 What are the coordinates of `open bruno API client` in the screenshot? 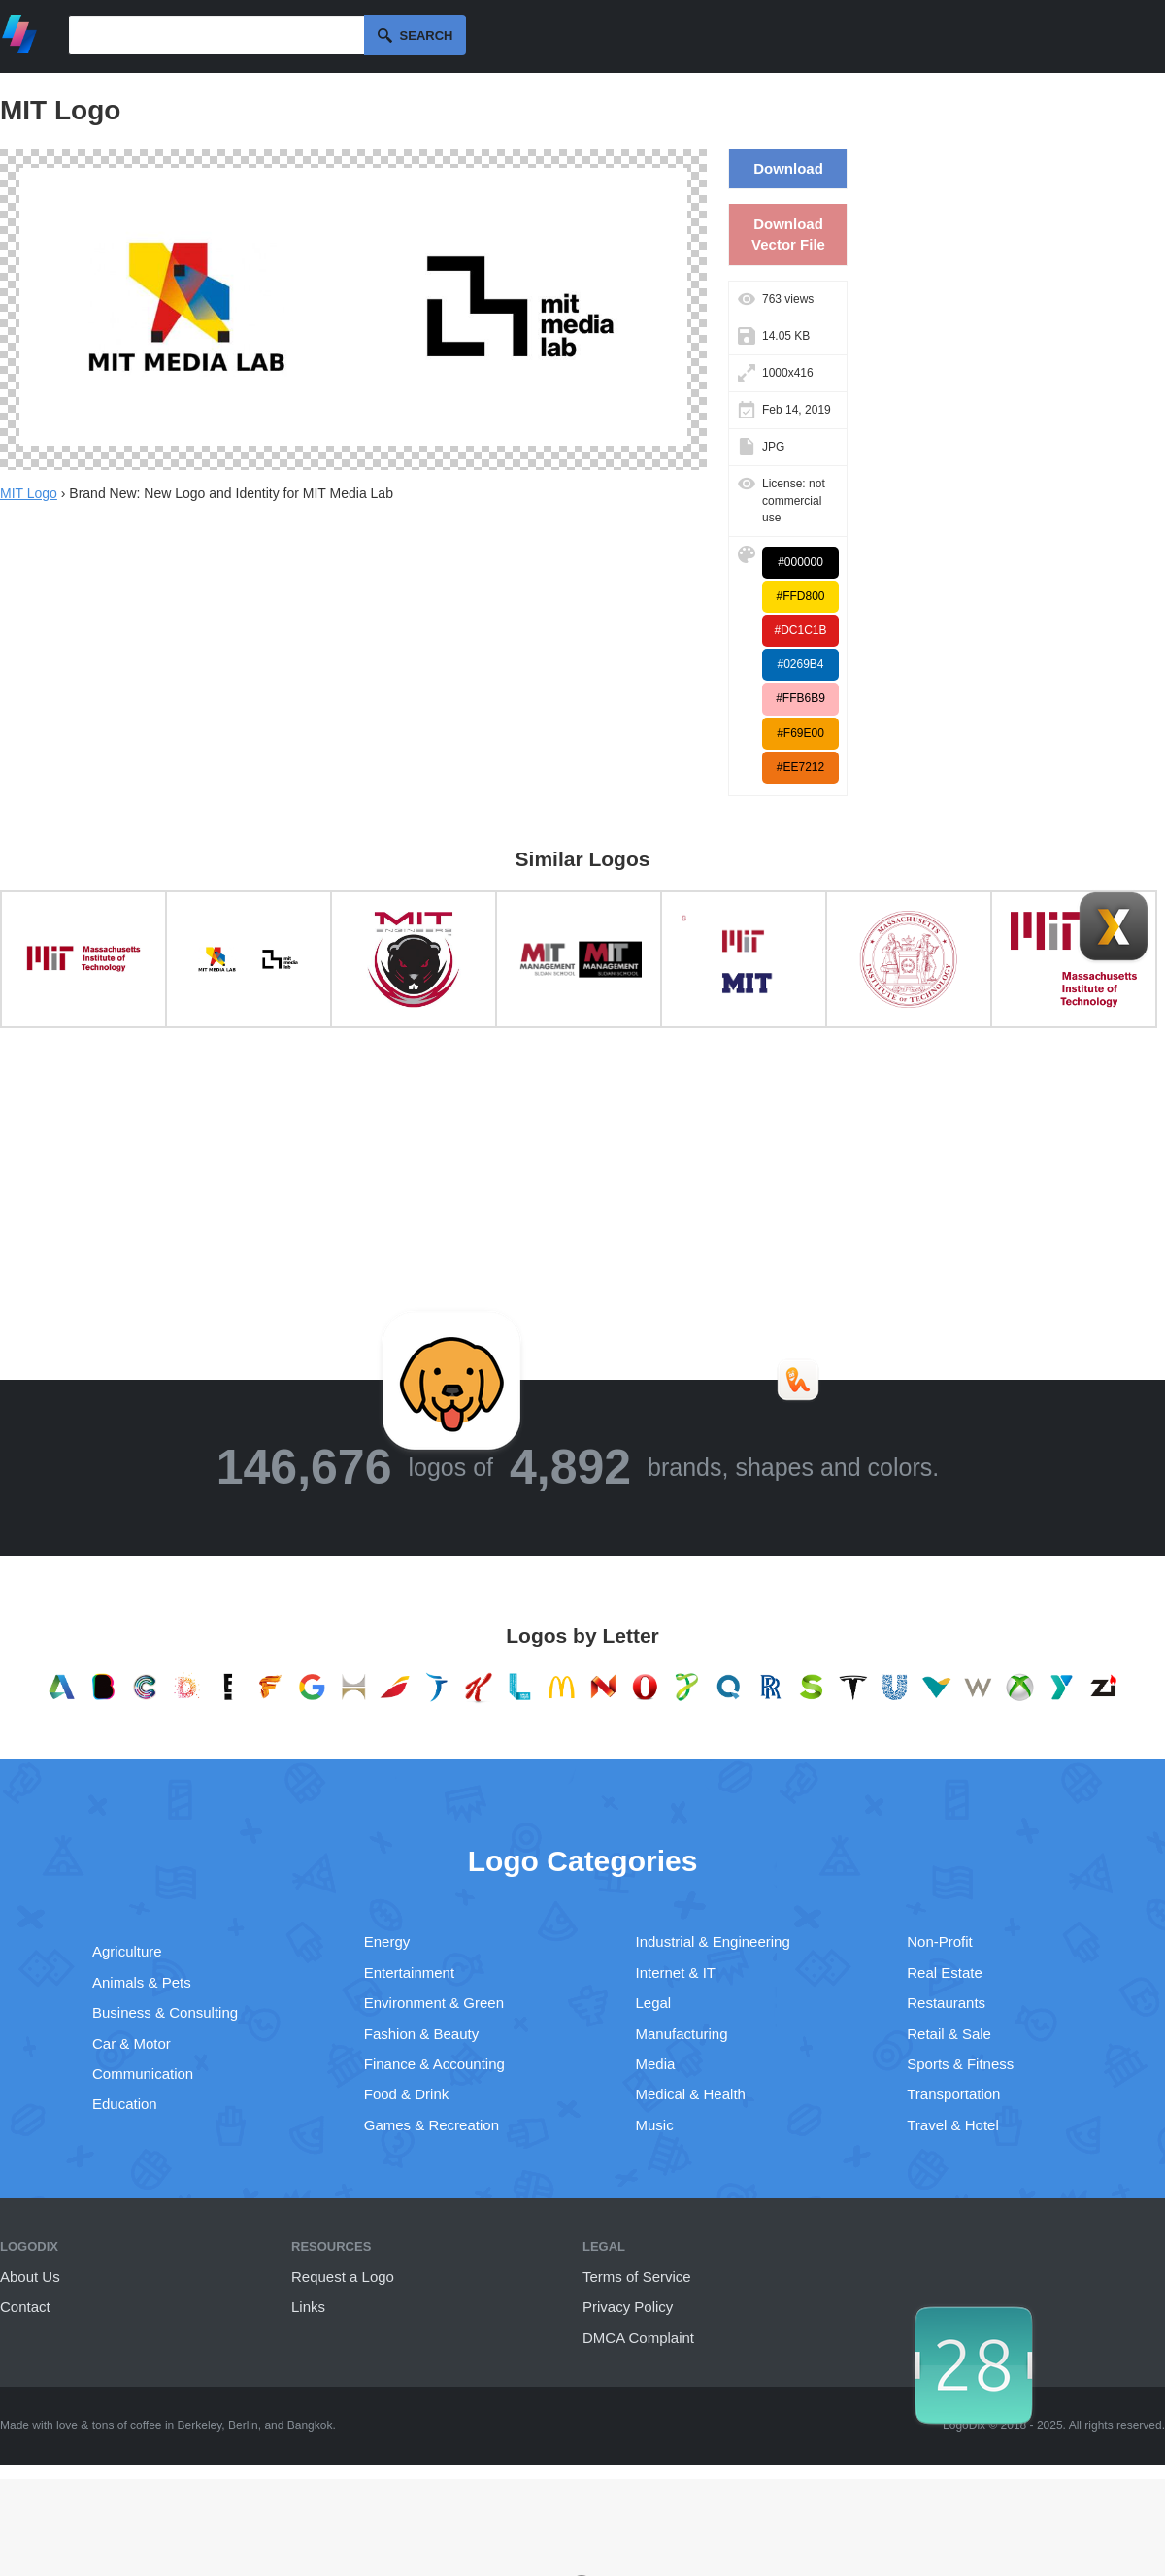 It's located at (451, 1381).